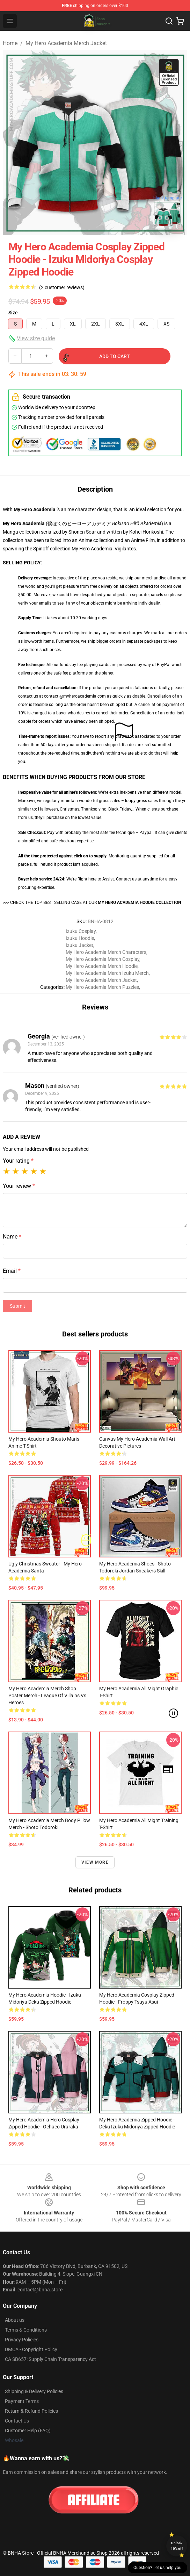 Image resolution: width=190 pixels, height=2576 pixels. I want to click on pause media playback, so click(173, 1713).